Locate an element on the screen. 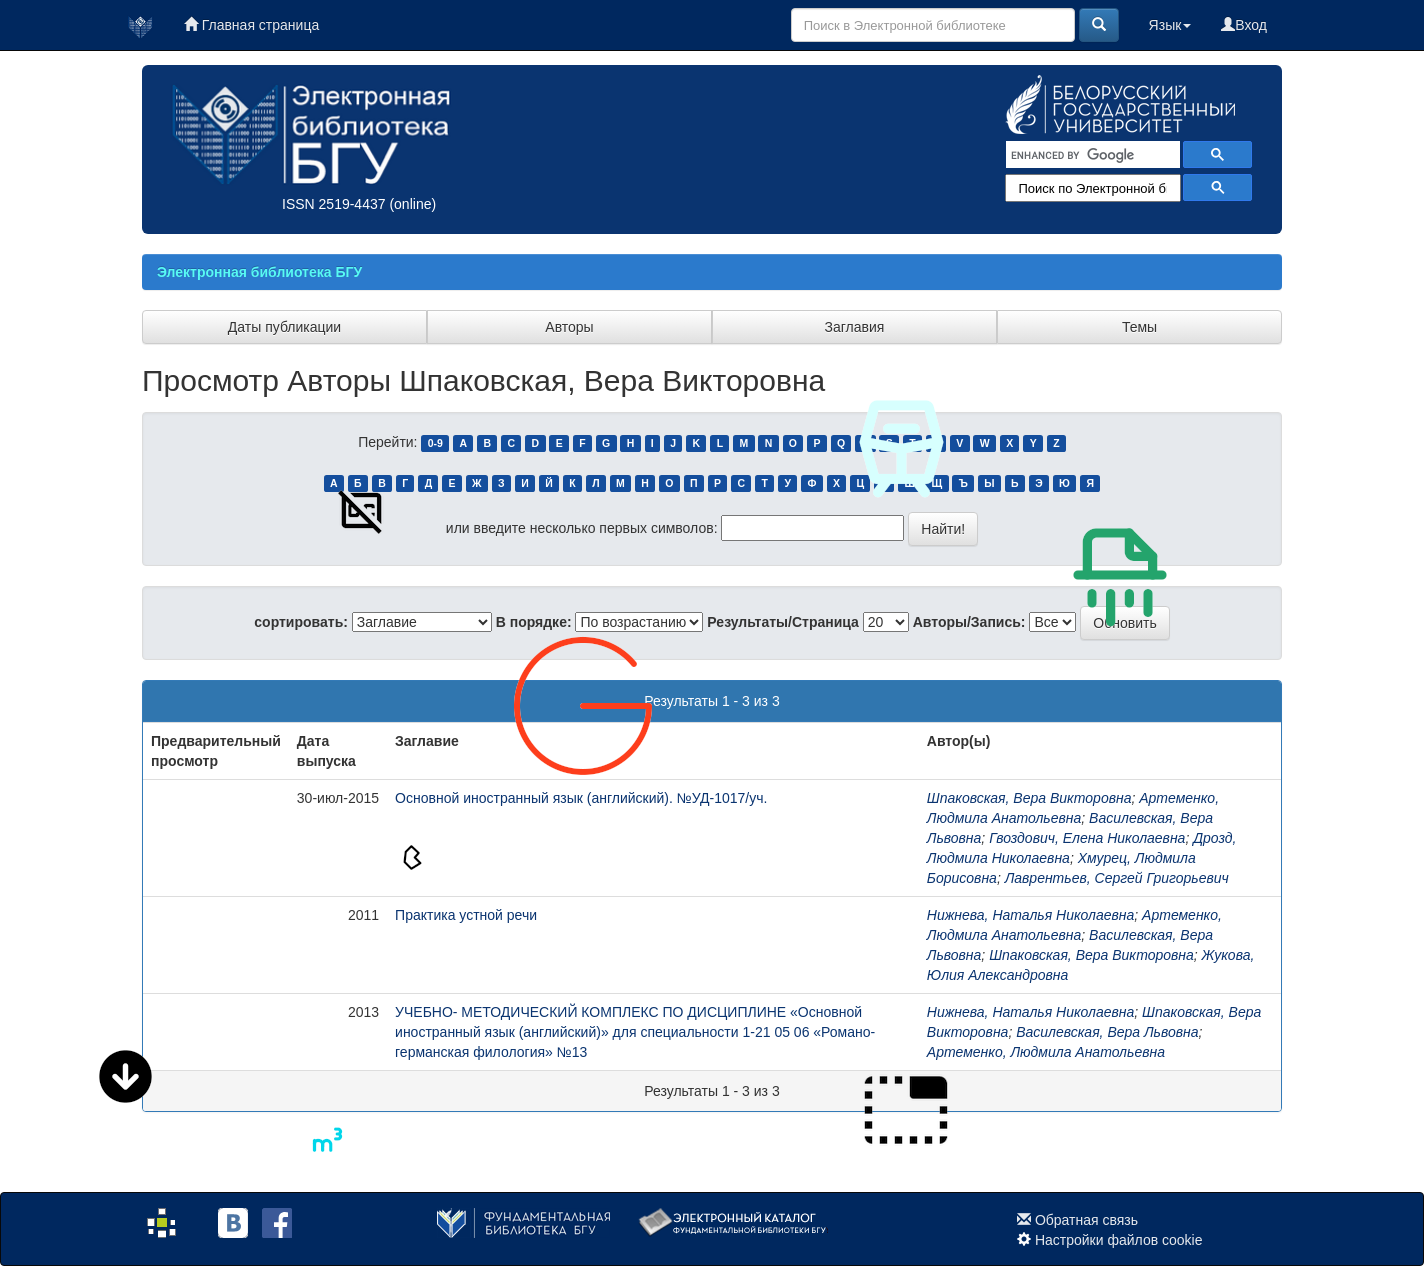 The height and width of the screenshot is (1286, 1424). sign in with Google is located at coordinates (583, 706).